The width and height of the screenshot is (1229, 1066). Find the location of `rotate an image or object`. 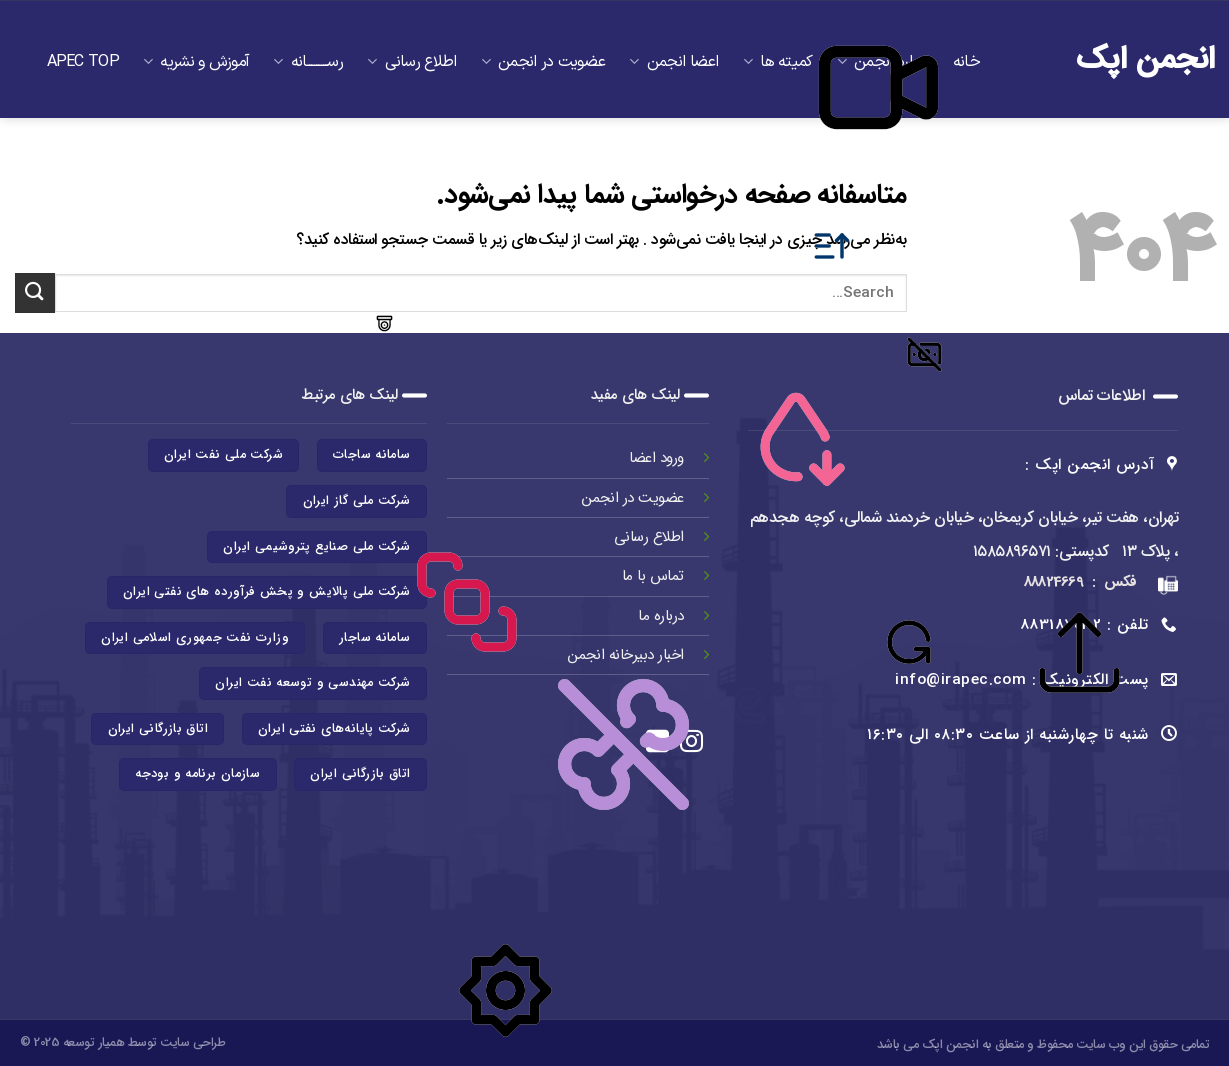

rotate an image or object is located at coordinates (909, 642).